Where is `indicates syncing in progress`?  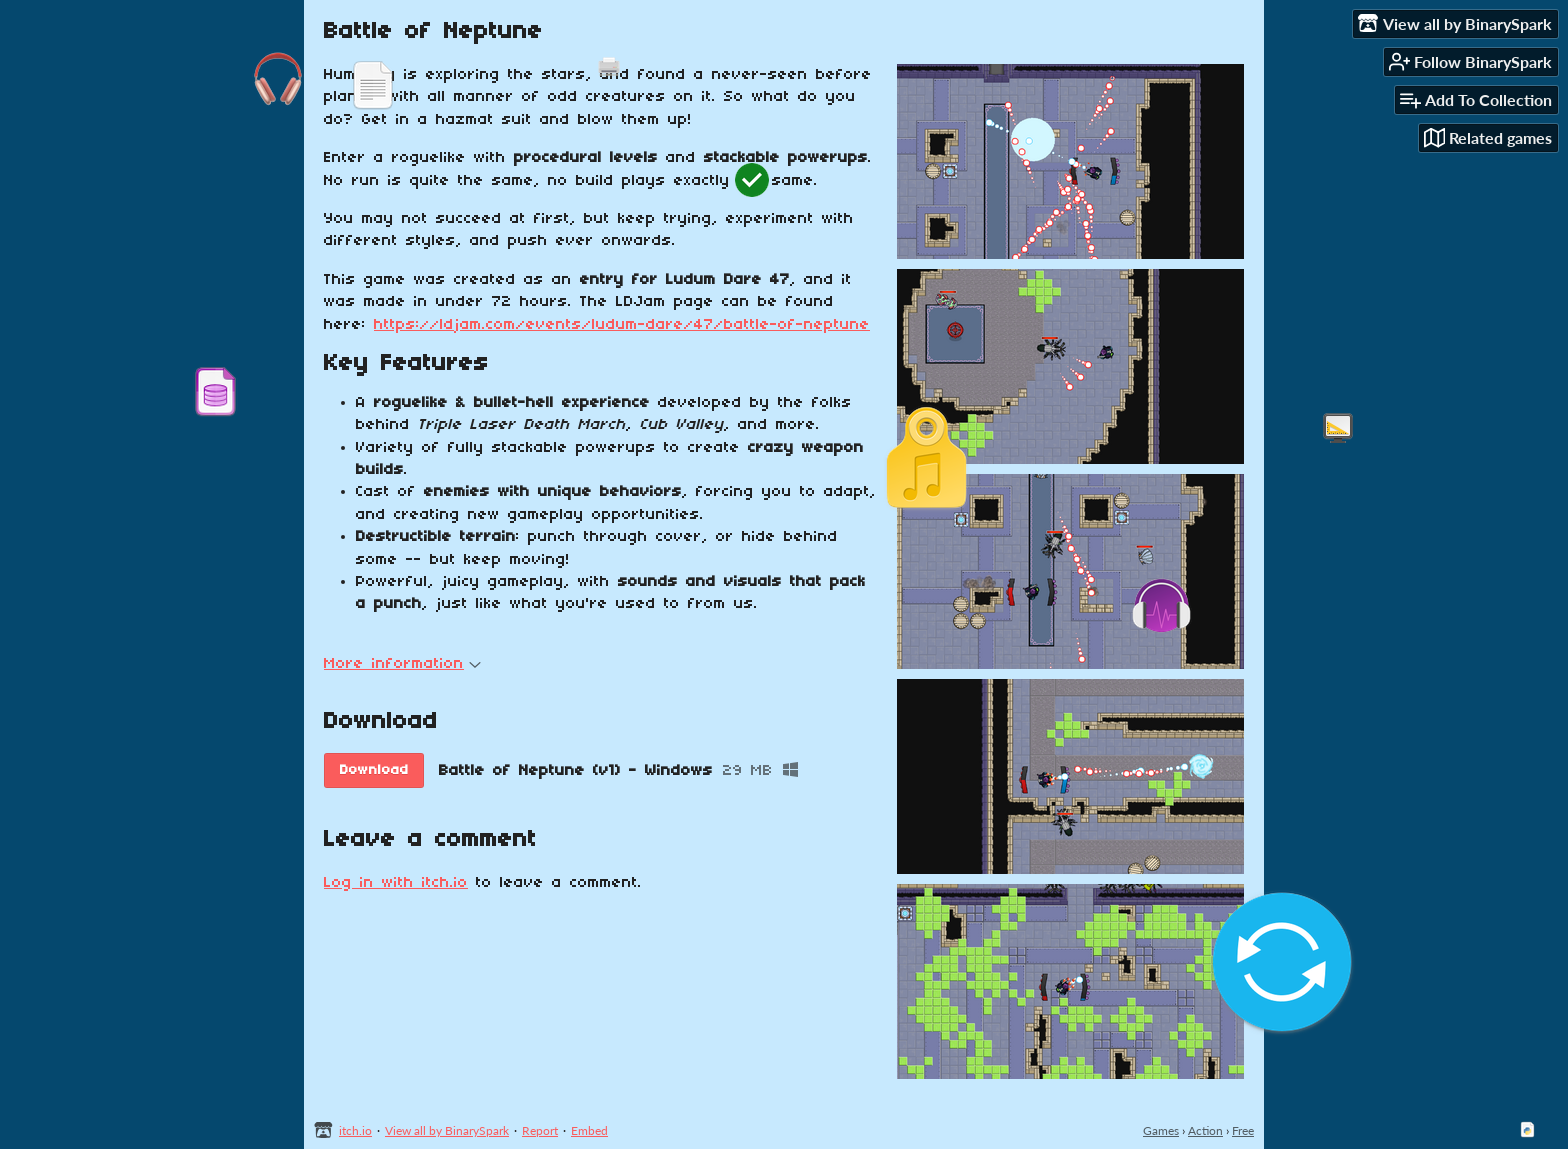 indicates syncing in progress is located at coordinates (1282, 962).